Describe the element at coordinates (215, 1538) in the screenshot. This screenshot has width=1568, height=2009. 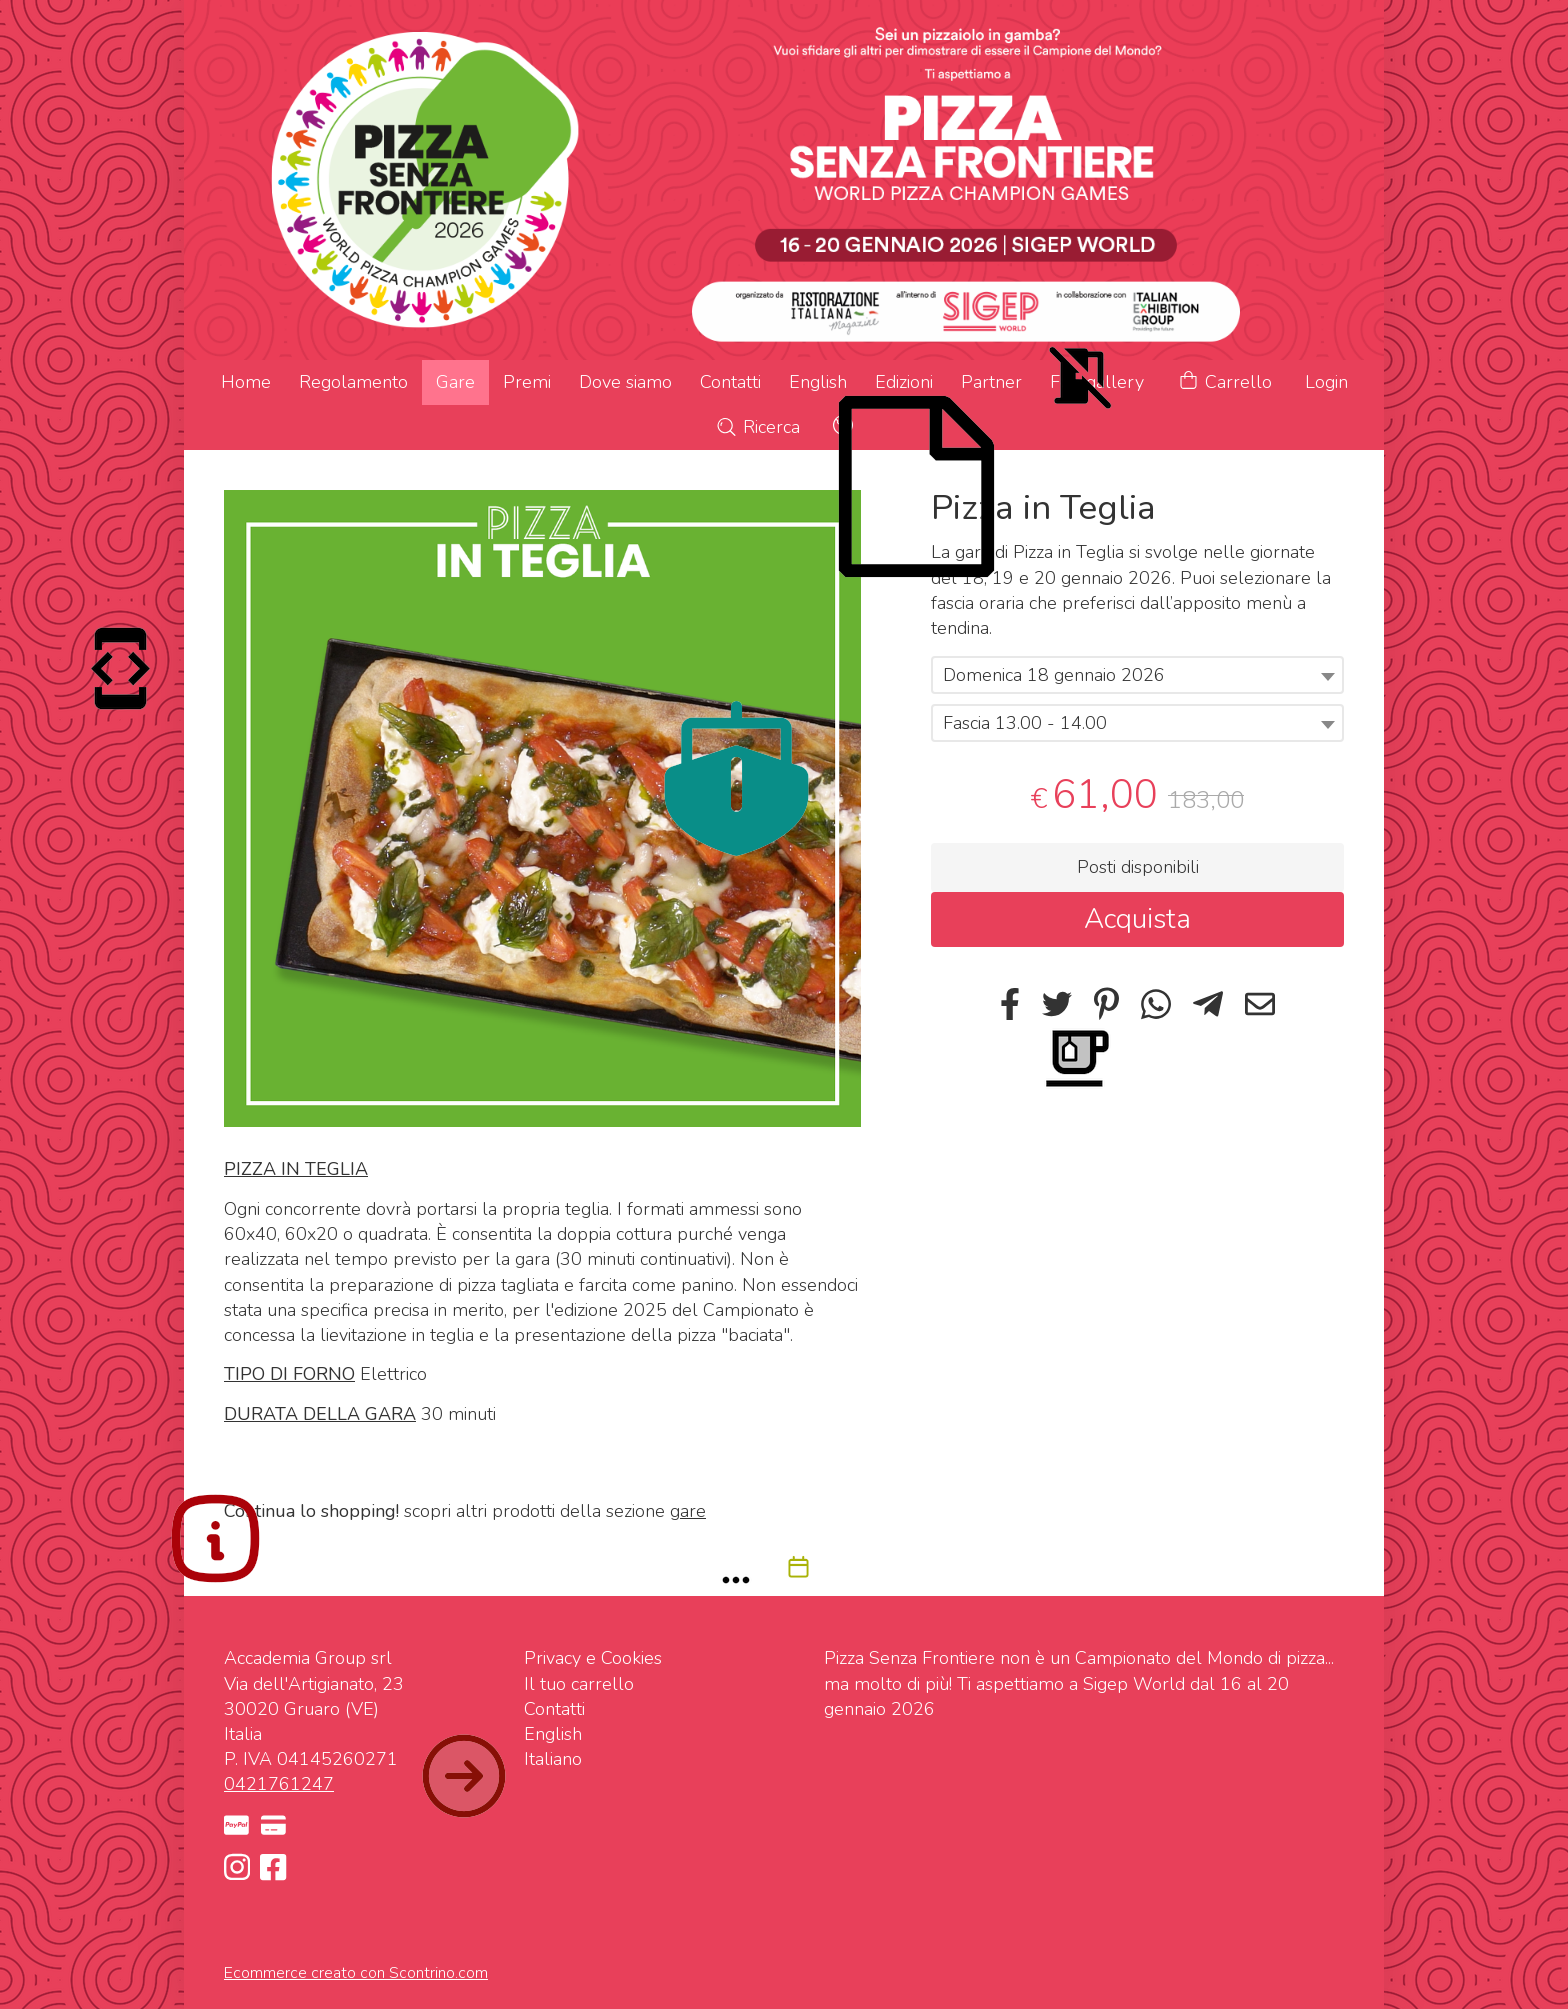
I see `view more information or details` at that location.